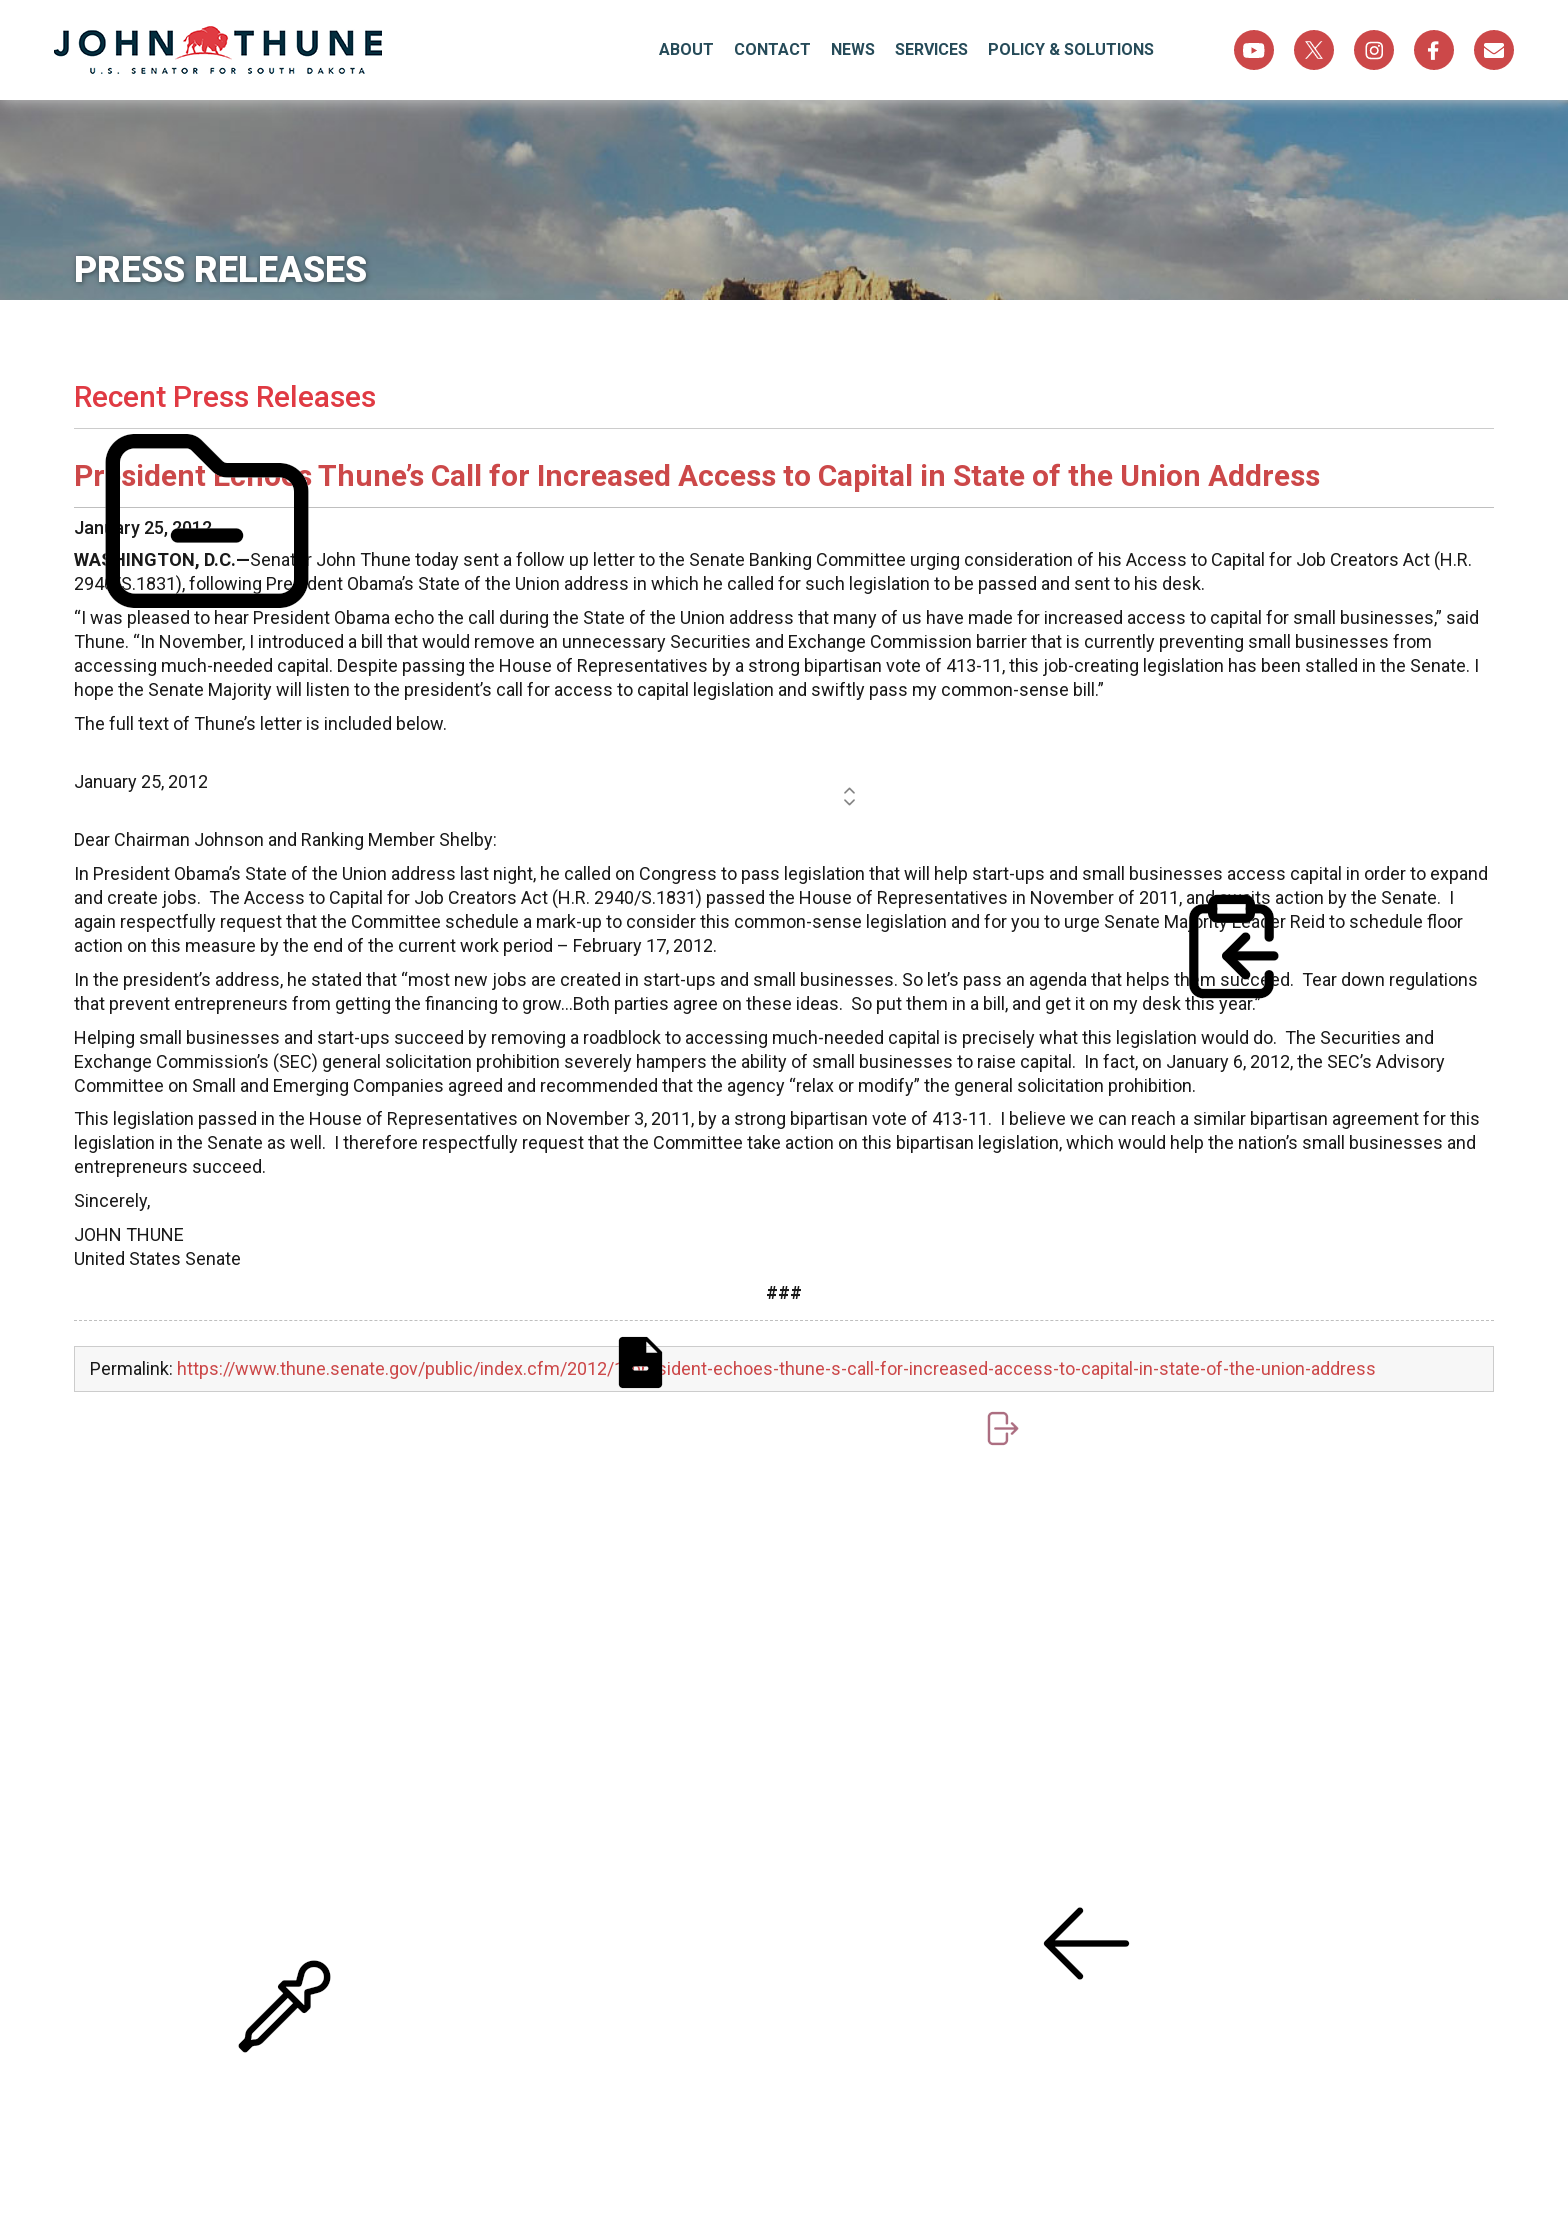 The height and width of the screenshot is (2235, 1568). Describe the element at coordinates (207, 521) in the screenshot. I see `remove a file or folder` at that location.